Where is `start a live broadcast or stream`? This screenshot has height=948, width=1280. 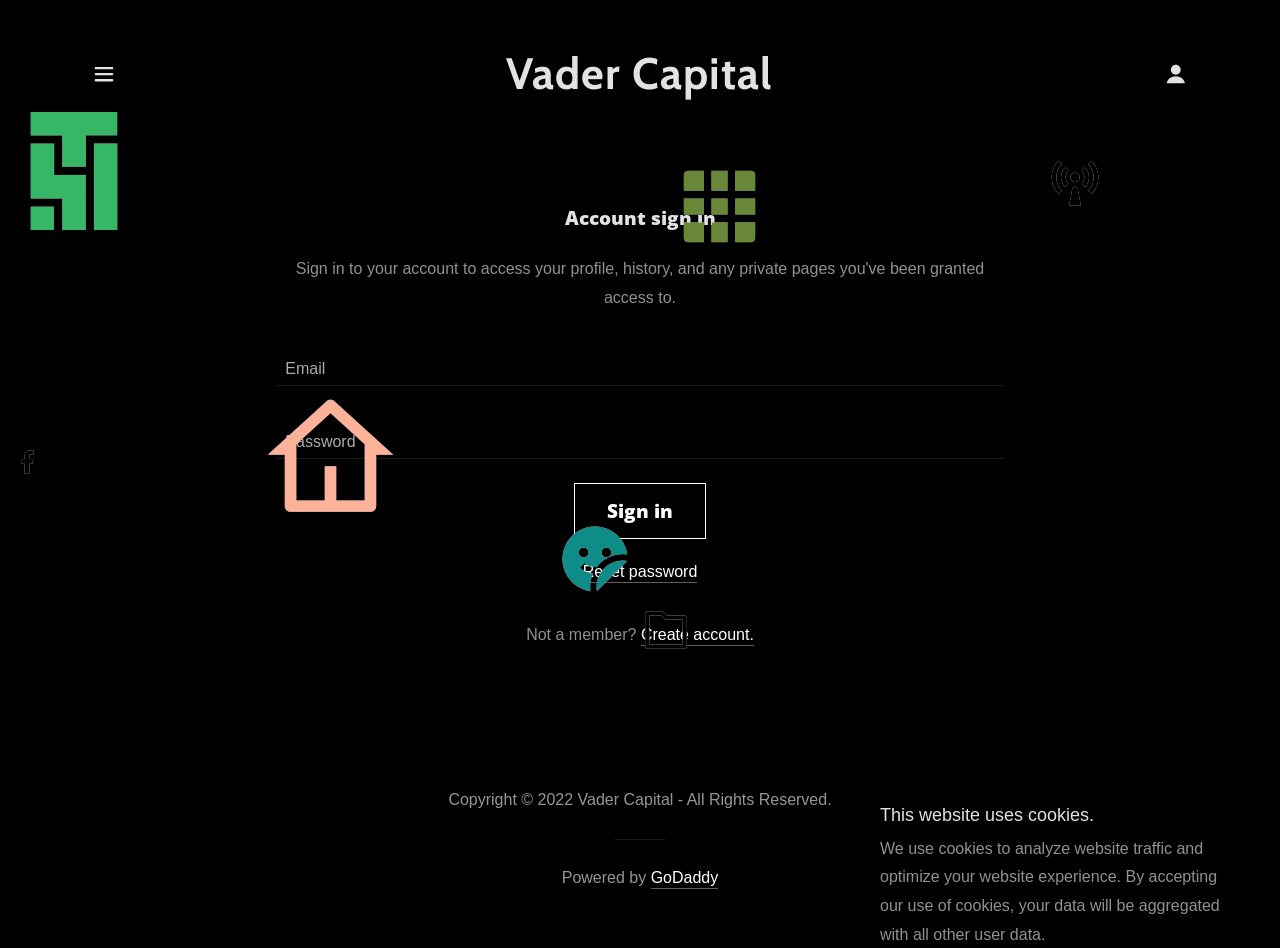 start a live broadcast or stream is located at coordinates (1075, 182).